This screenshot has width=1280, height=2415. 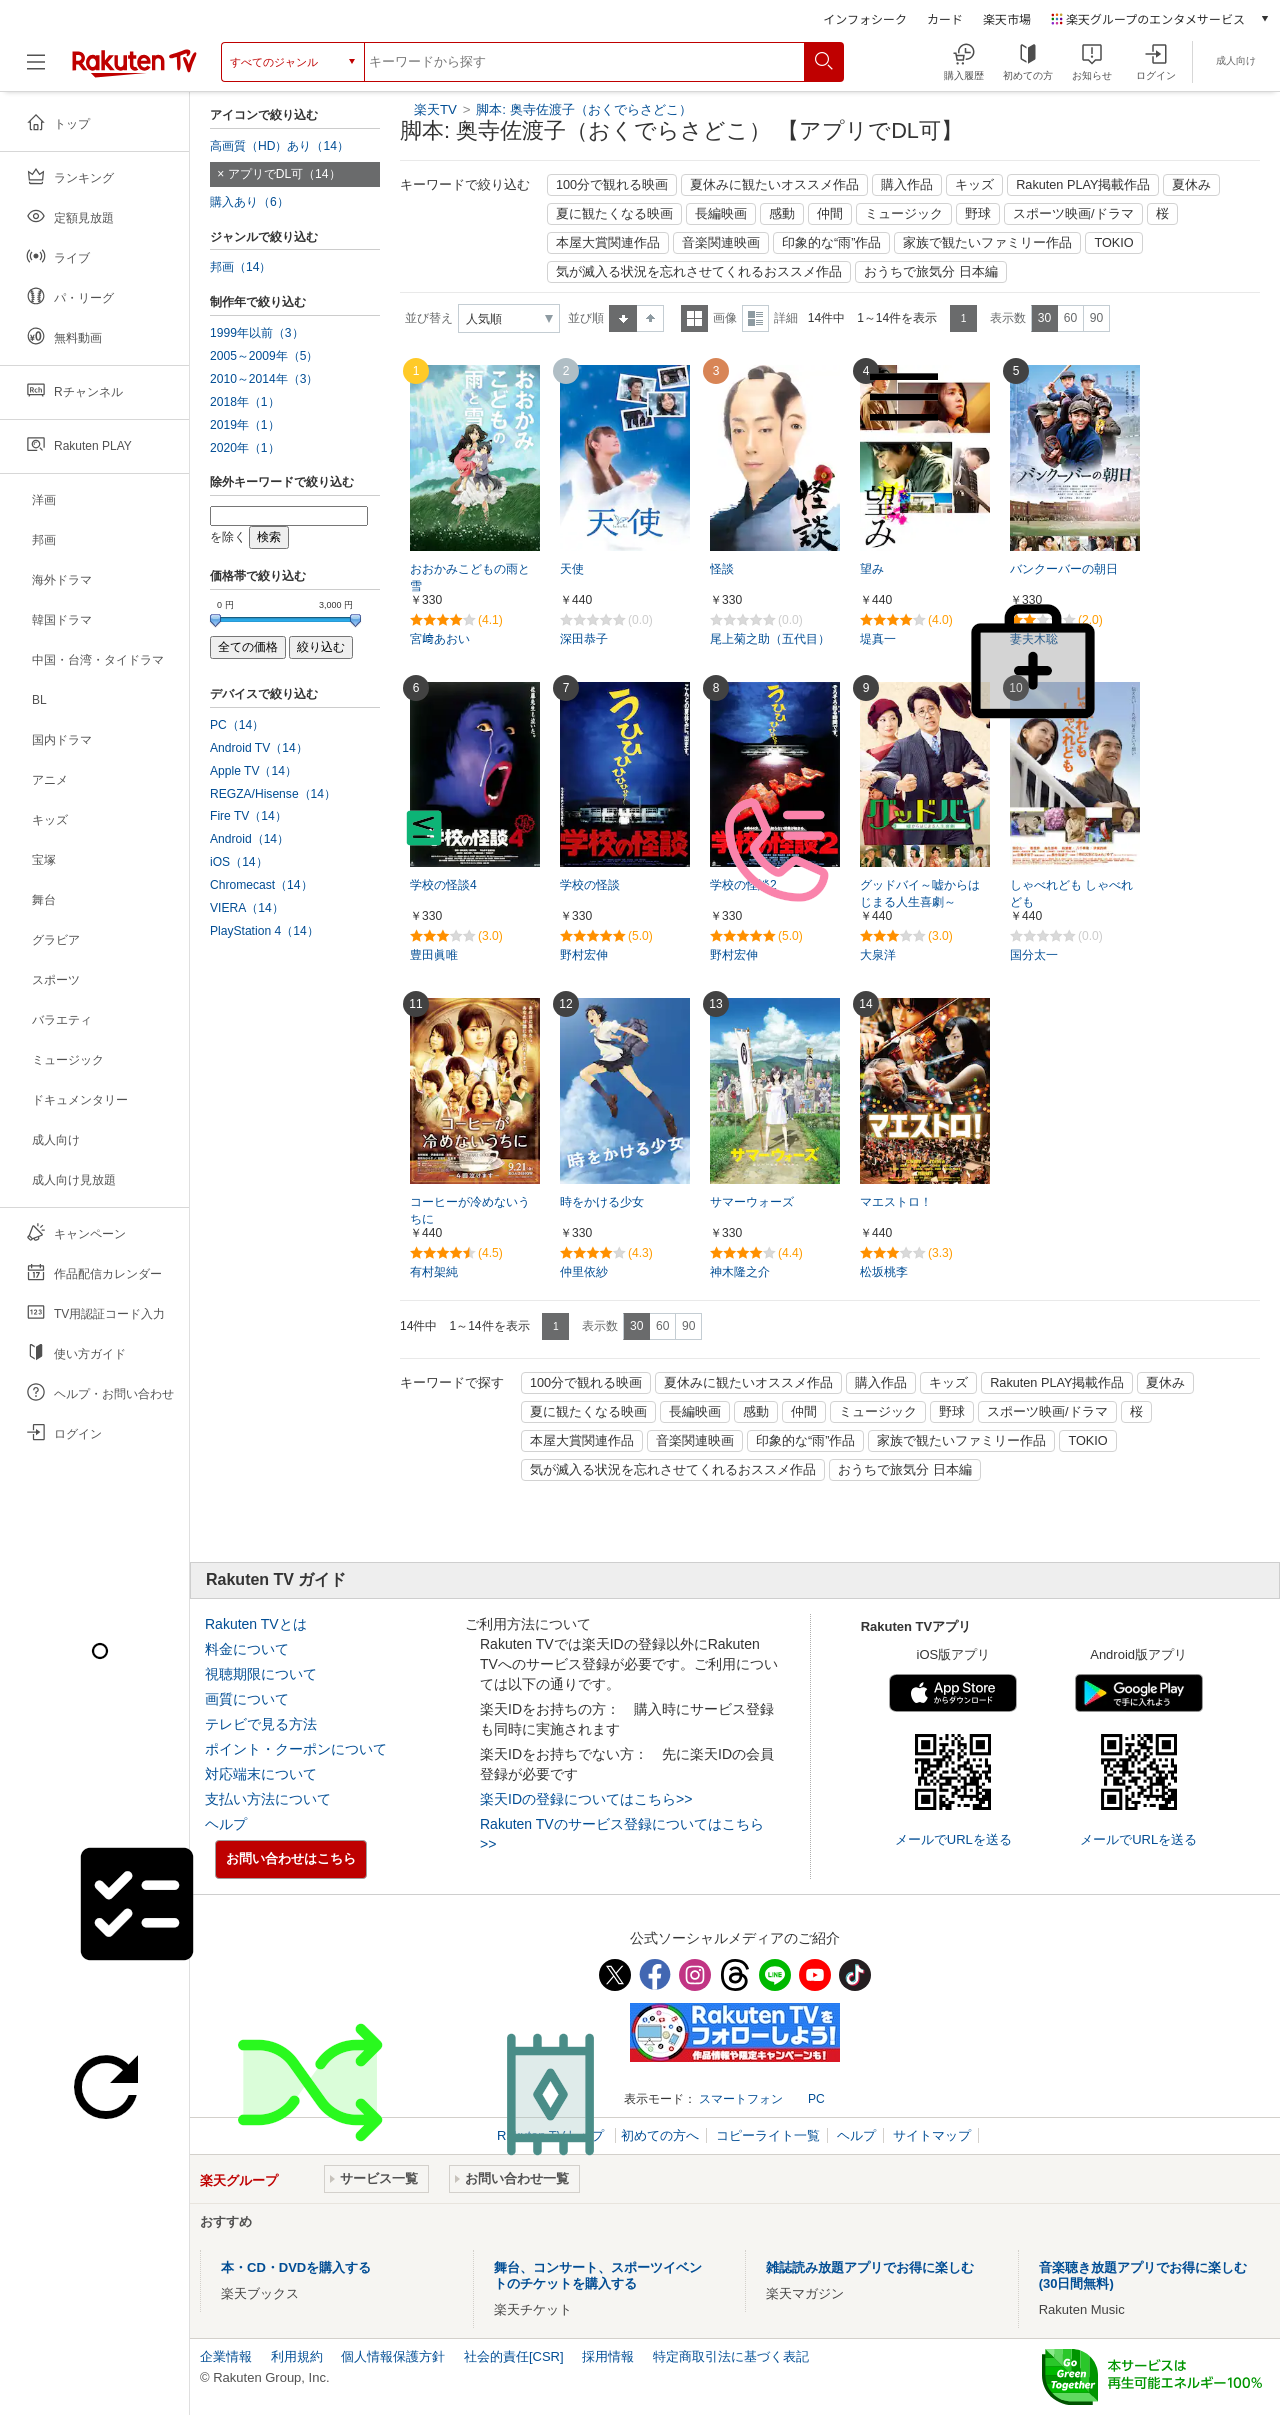 What do you see at coordinates (779, 848) in the screenshot?
I see `view contact list or phone directory` at bounding box center [779, 848].